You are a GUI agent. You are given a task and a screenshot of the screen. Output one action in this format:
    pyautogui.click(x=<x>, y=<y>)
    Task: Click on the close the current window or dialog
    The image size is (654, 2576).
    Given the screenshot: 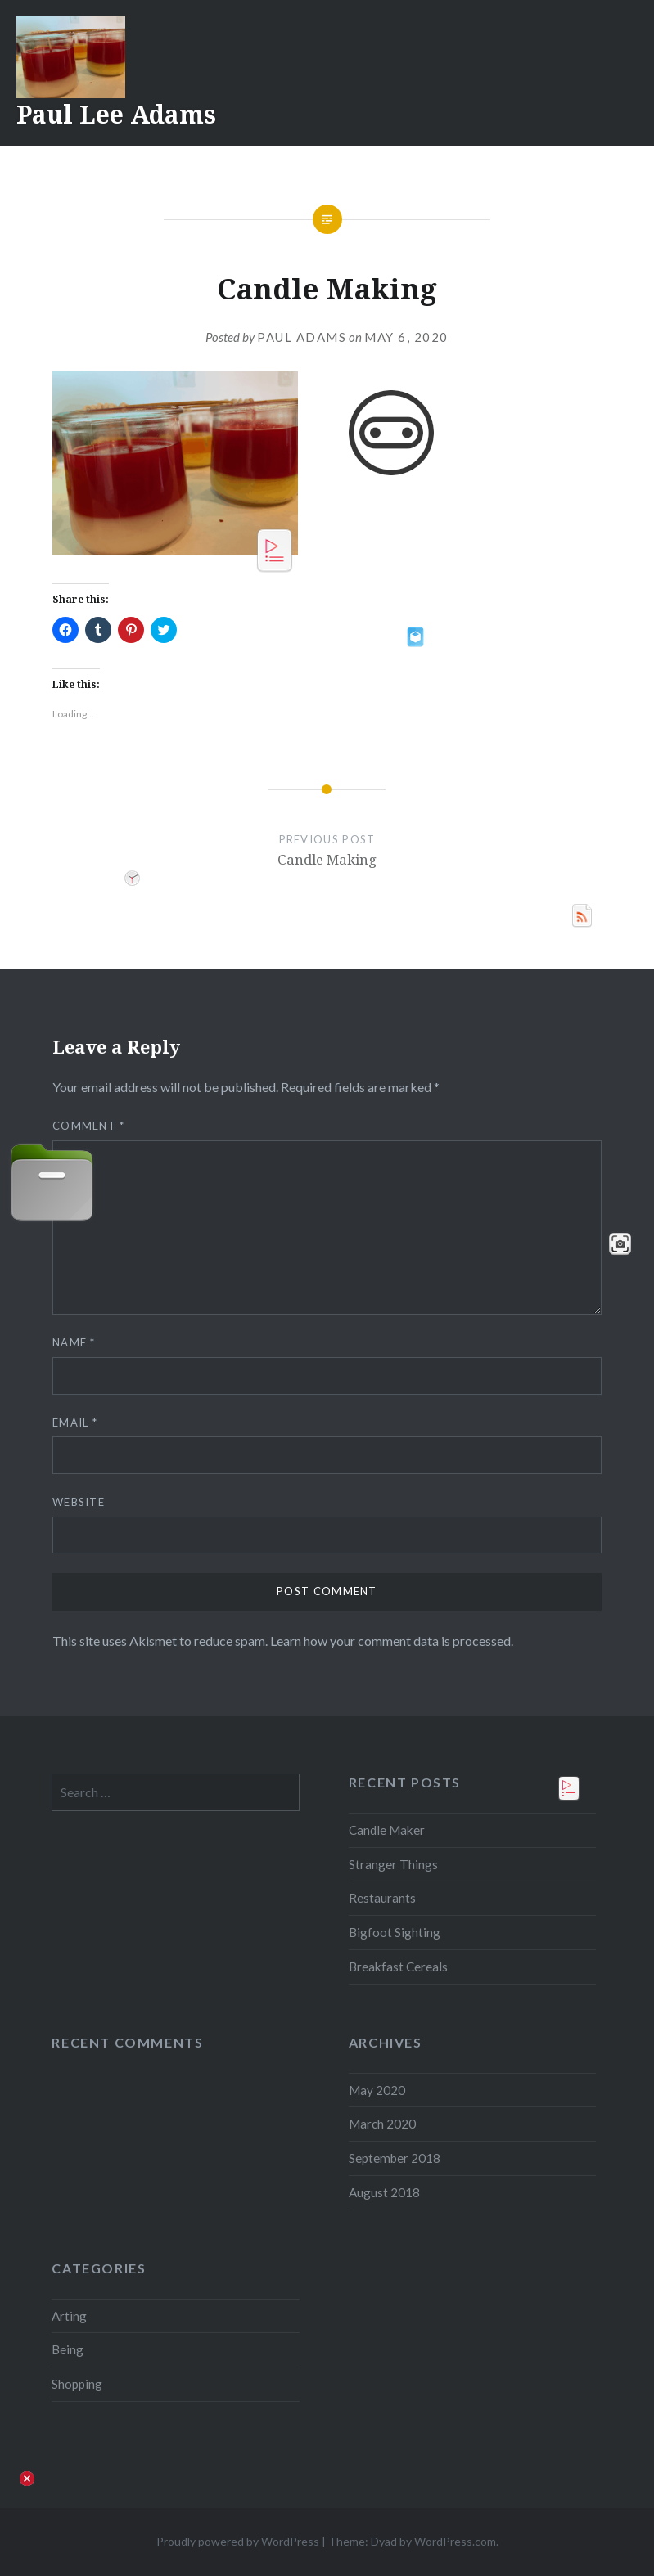 What is the action you would take?
    pyautogui.click(x=27, y=2479)
    